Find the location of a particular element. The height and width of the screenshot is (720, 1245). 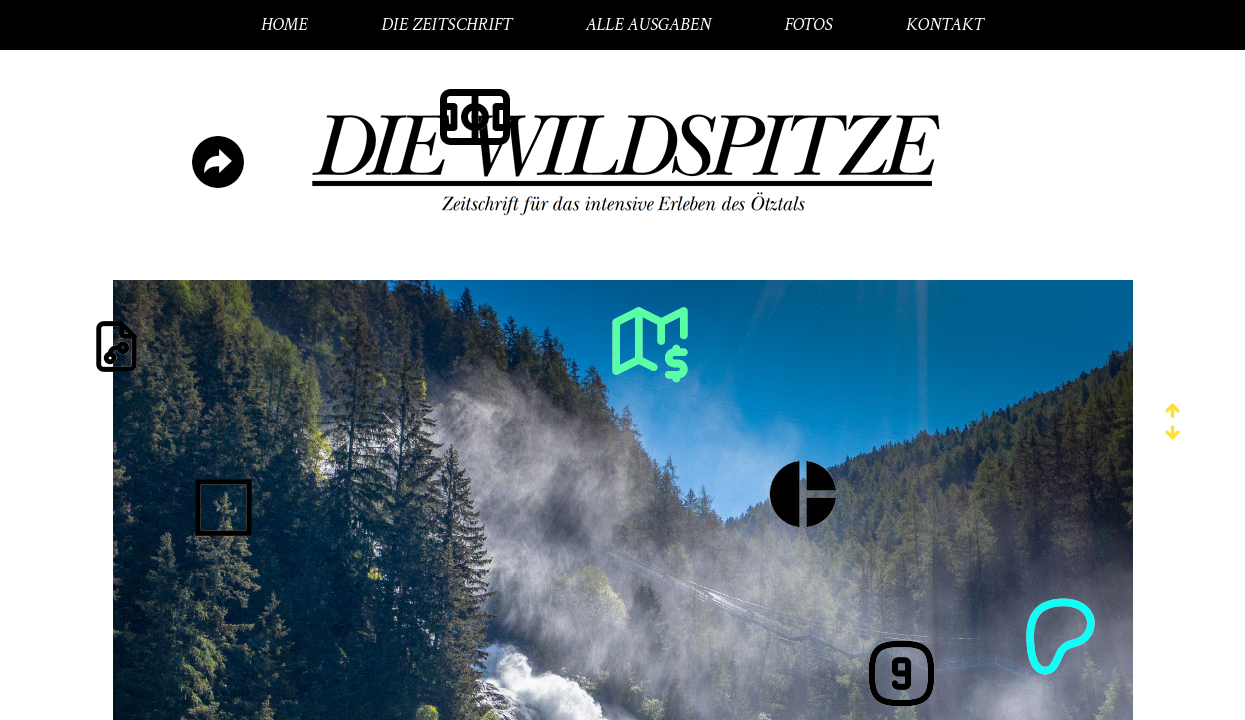

drag to reorder items vertically is located at coordinates (1172, 421).